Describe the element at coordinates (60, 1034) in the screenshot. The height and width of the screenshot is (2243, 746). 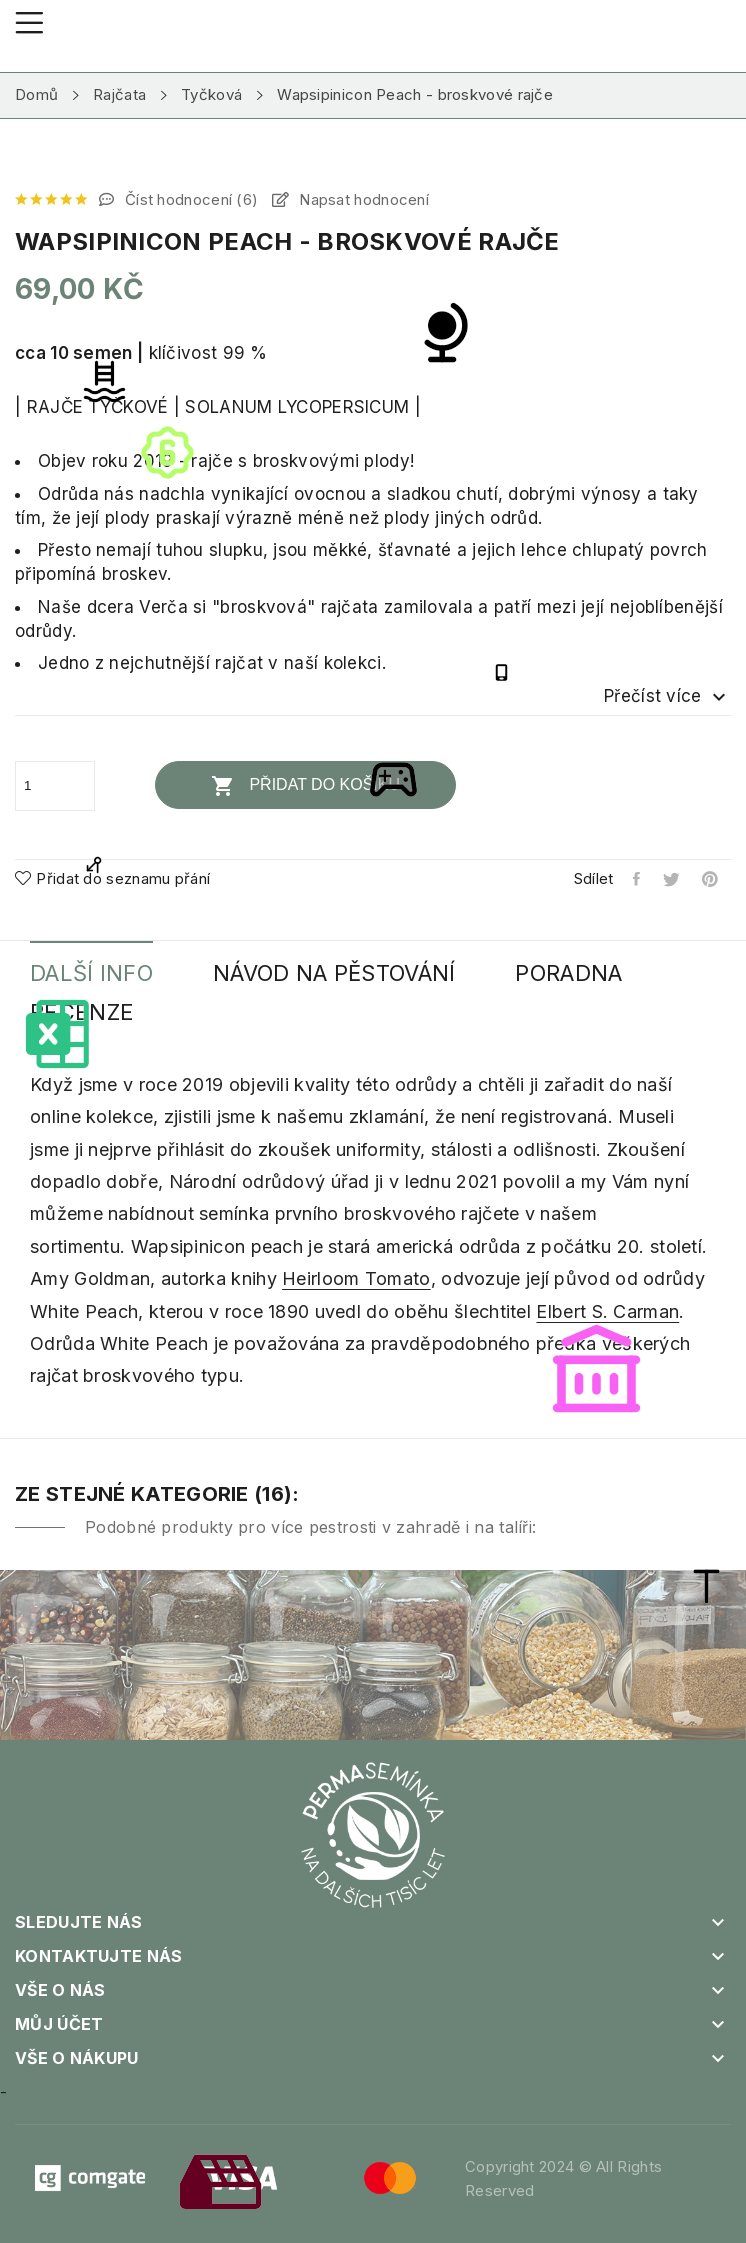
I see `open Microsoft Excel` at that location.